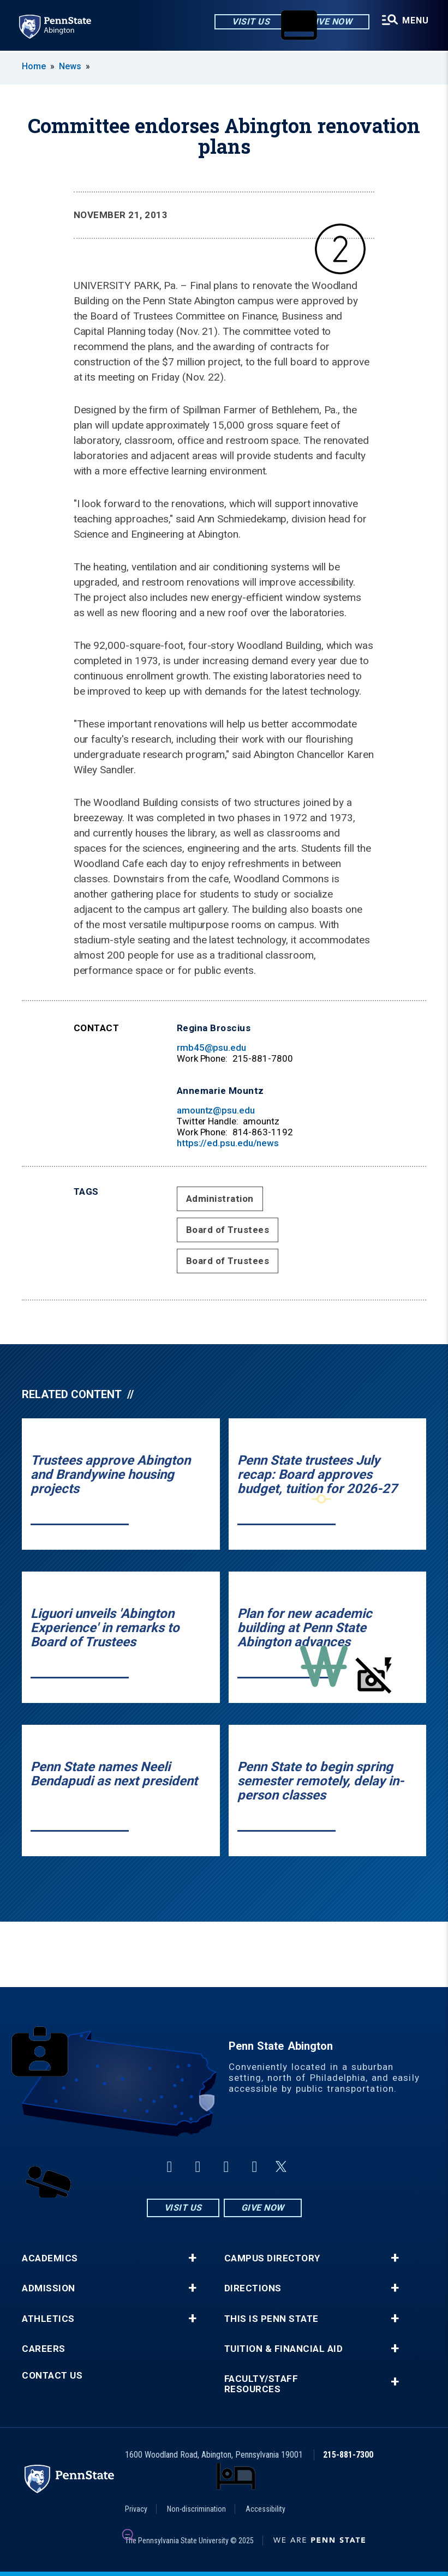 The height and width of the screenshot is (2576, 448). What do you see at coordinates (128, 2535) in the screenshot?
I see `zoom out` at bounding box center [128, 2535].